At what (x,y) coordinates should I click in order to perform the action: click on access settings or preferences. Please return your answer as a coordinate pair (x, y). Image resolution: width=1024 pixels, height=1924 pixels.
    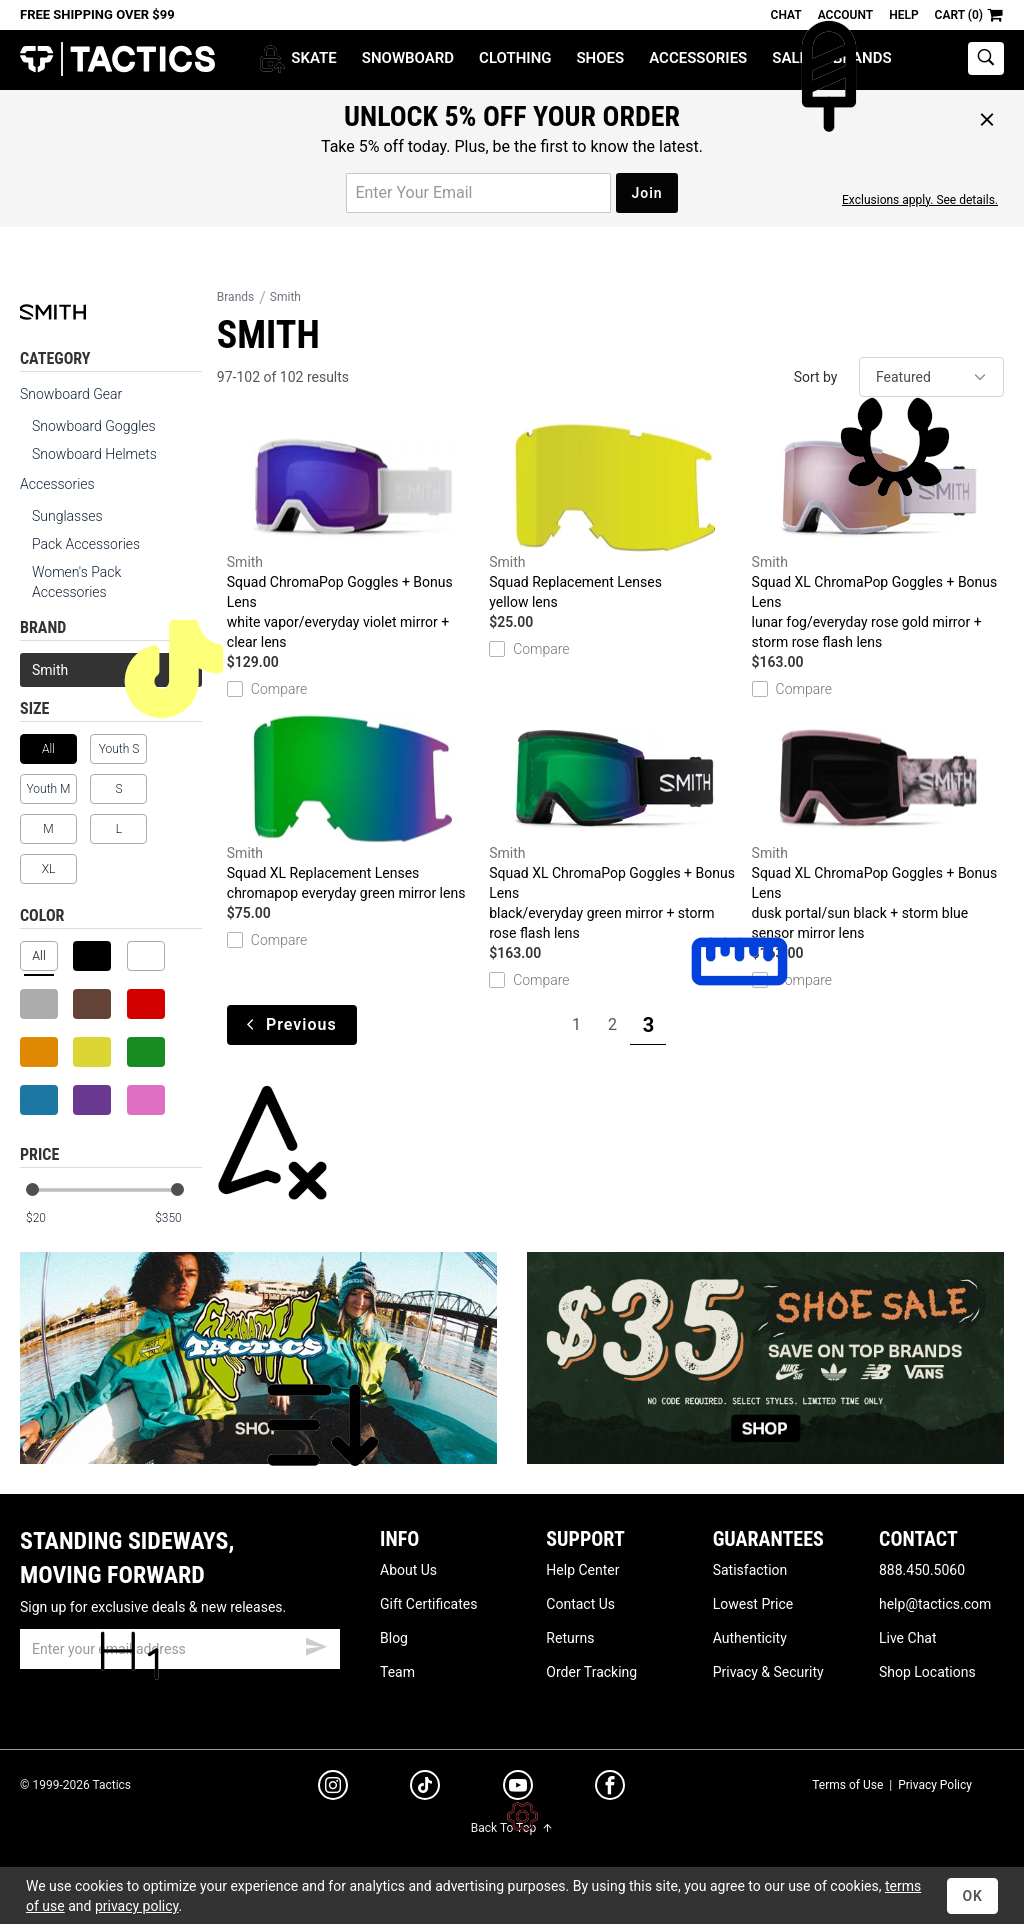
    Looking at the image, I should click on (522, 1816).